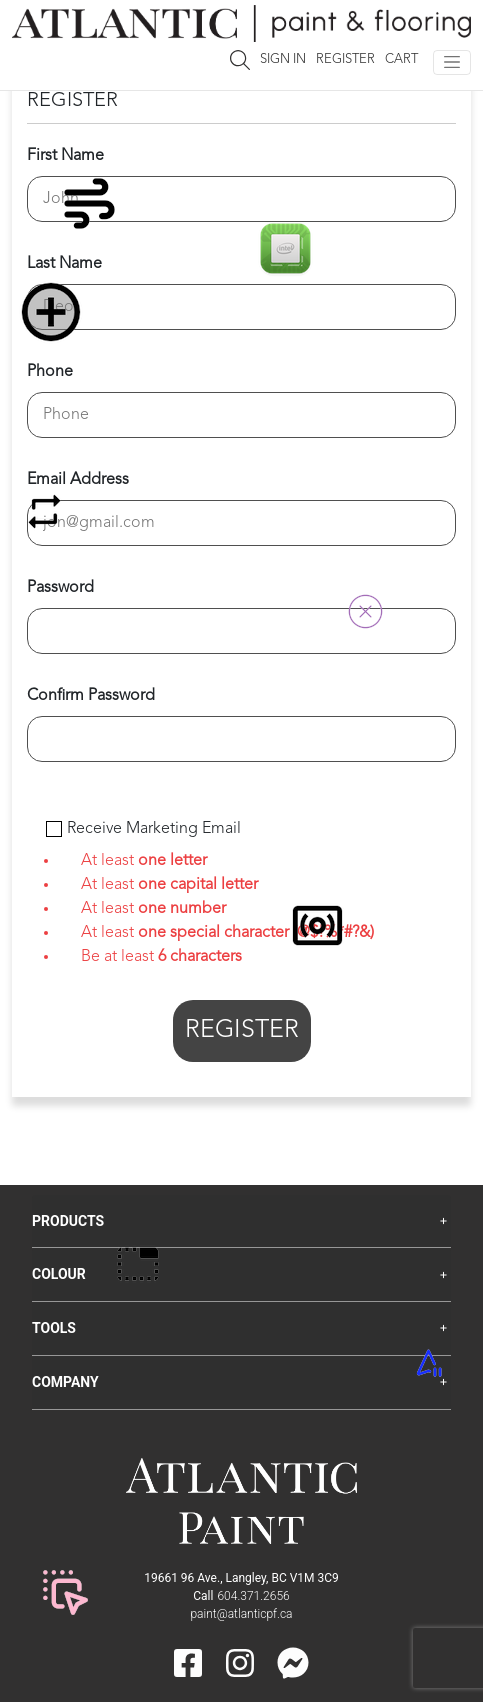 The height and width of the screenshot is (1702, 483). Describe the element at coordinates (44, 511) in the screenshot. I see `enable repeat mode for media playback` at that location.